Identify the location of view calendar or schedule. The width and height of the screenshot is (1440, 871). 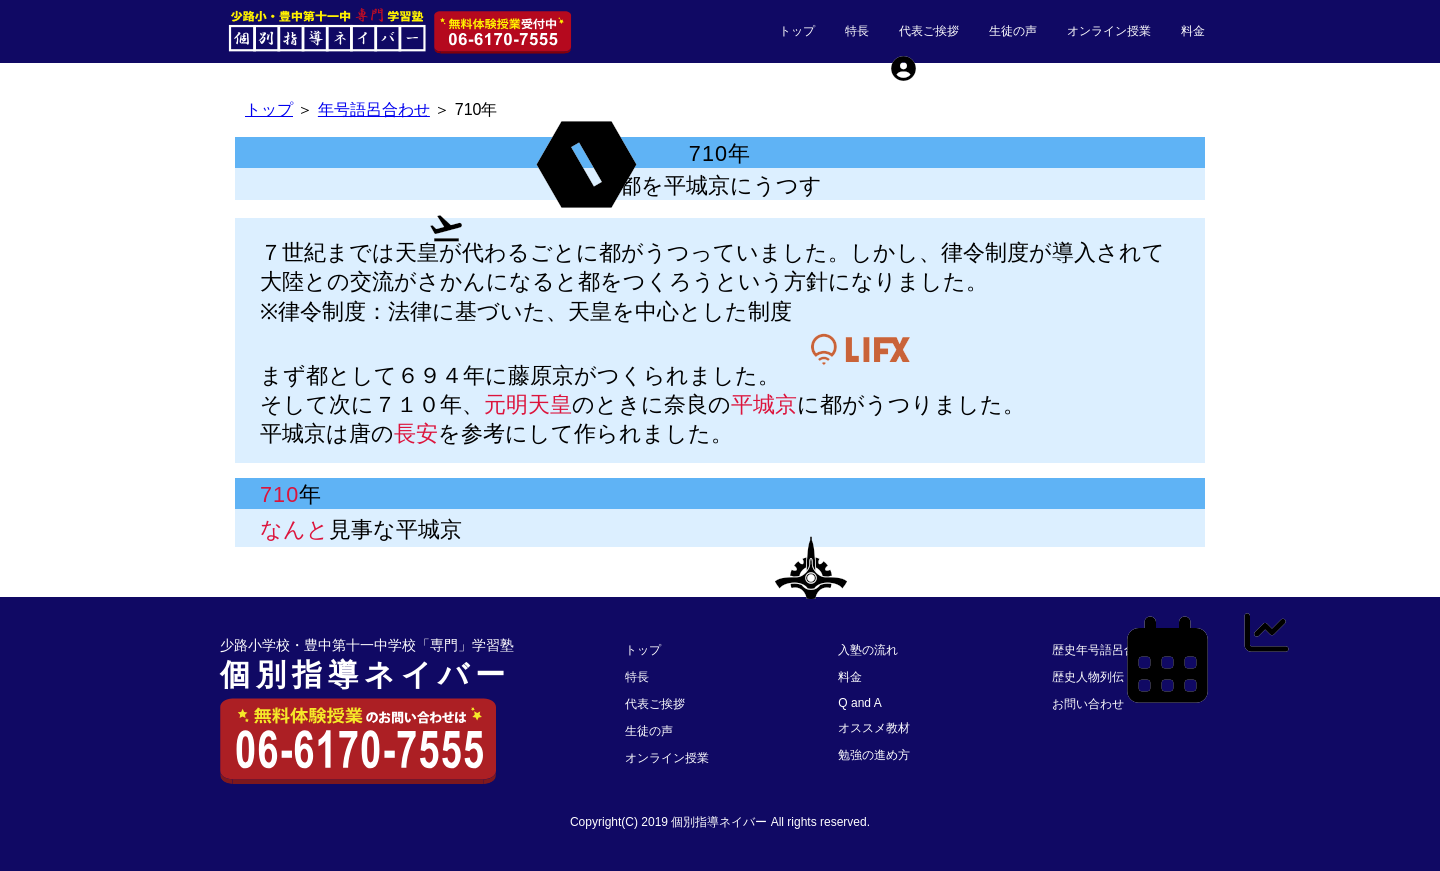
(1167, 662).